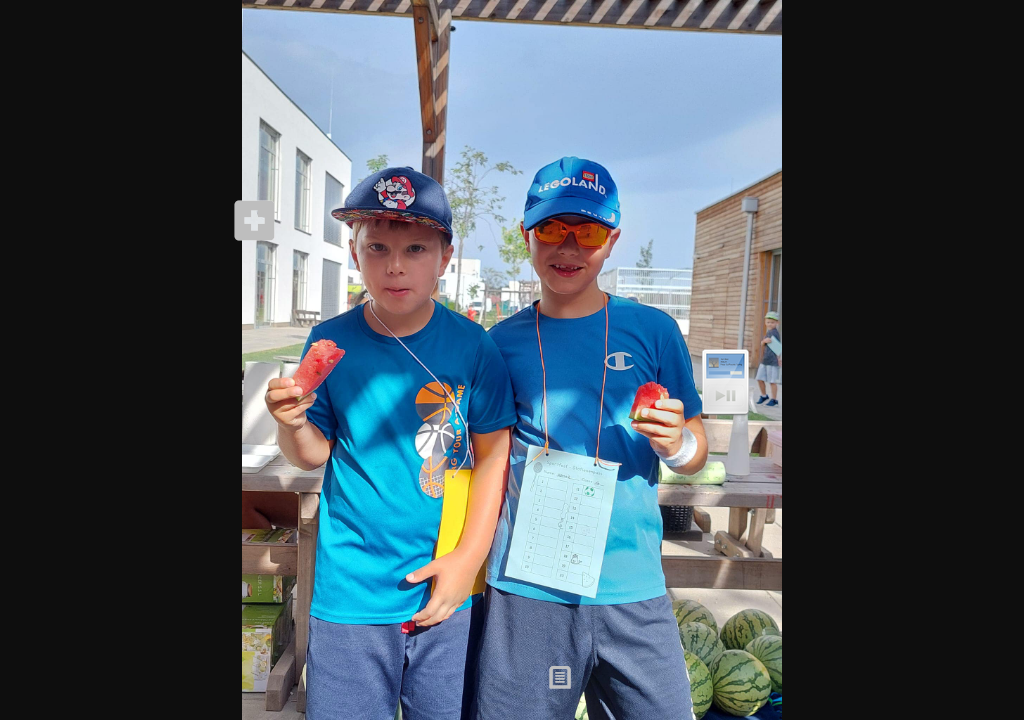 This screenshot has width=1024, height=720. Describe the element at coordinates (560, 678) in the screenshot. I see `access multi-disk or RAID storage drive` at that location.